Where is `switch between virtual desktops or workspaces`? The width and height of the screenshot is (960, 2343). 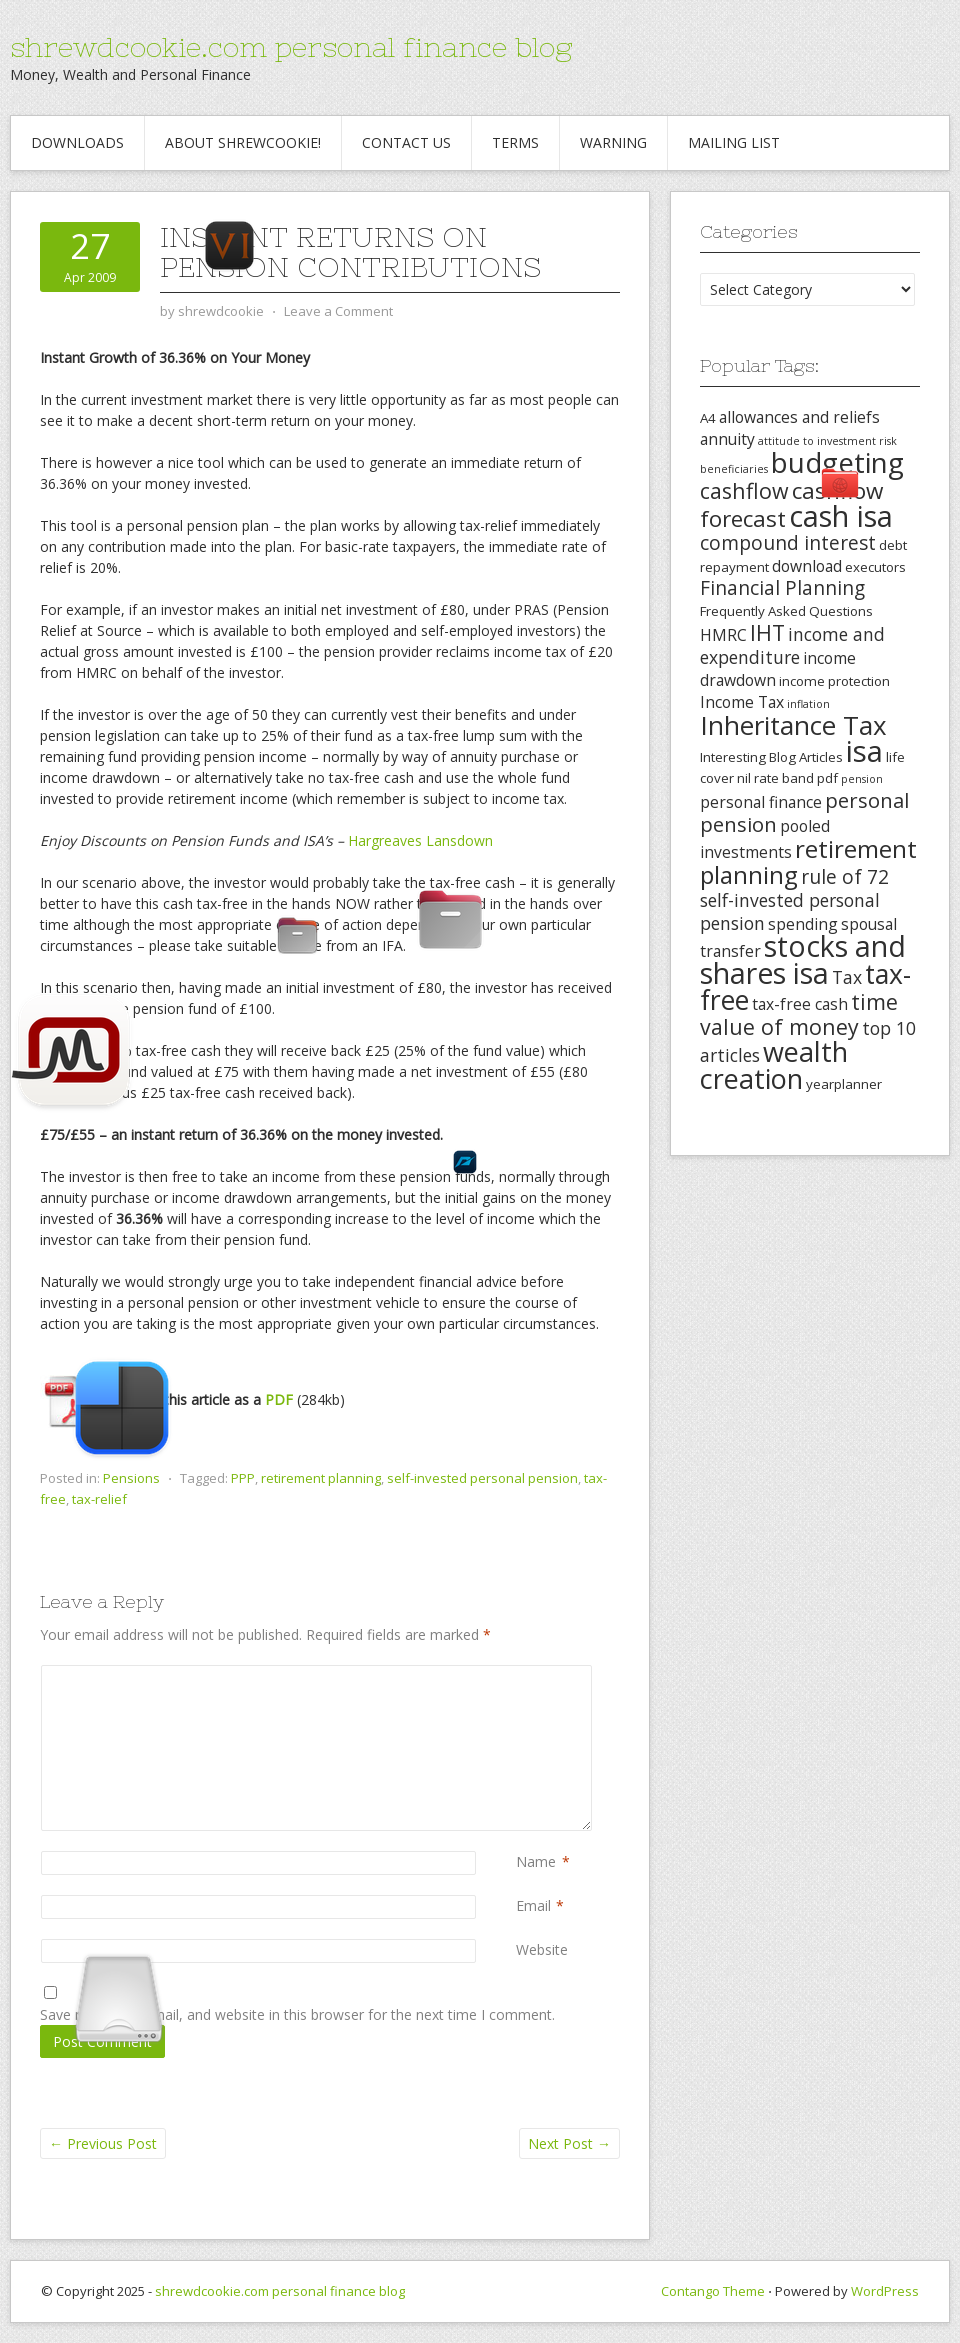 switch between virtual desktops or workspaces is located at coordinates (122, 1408).